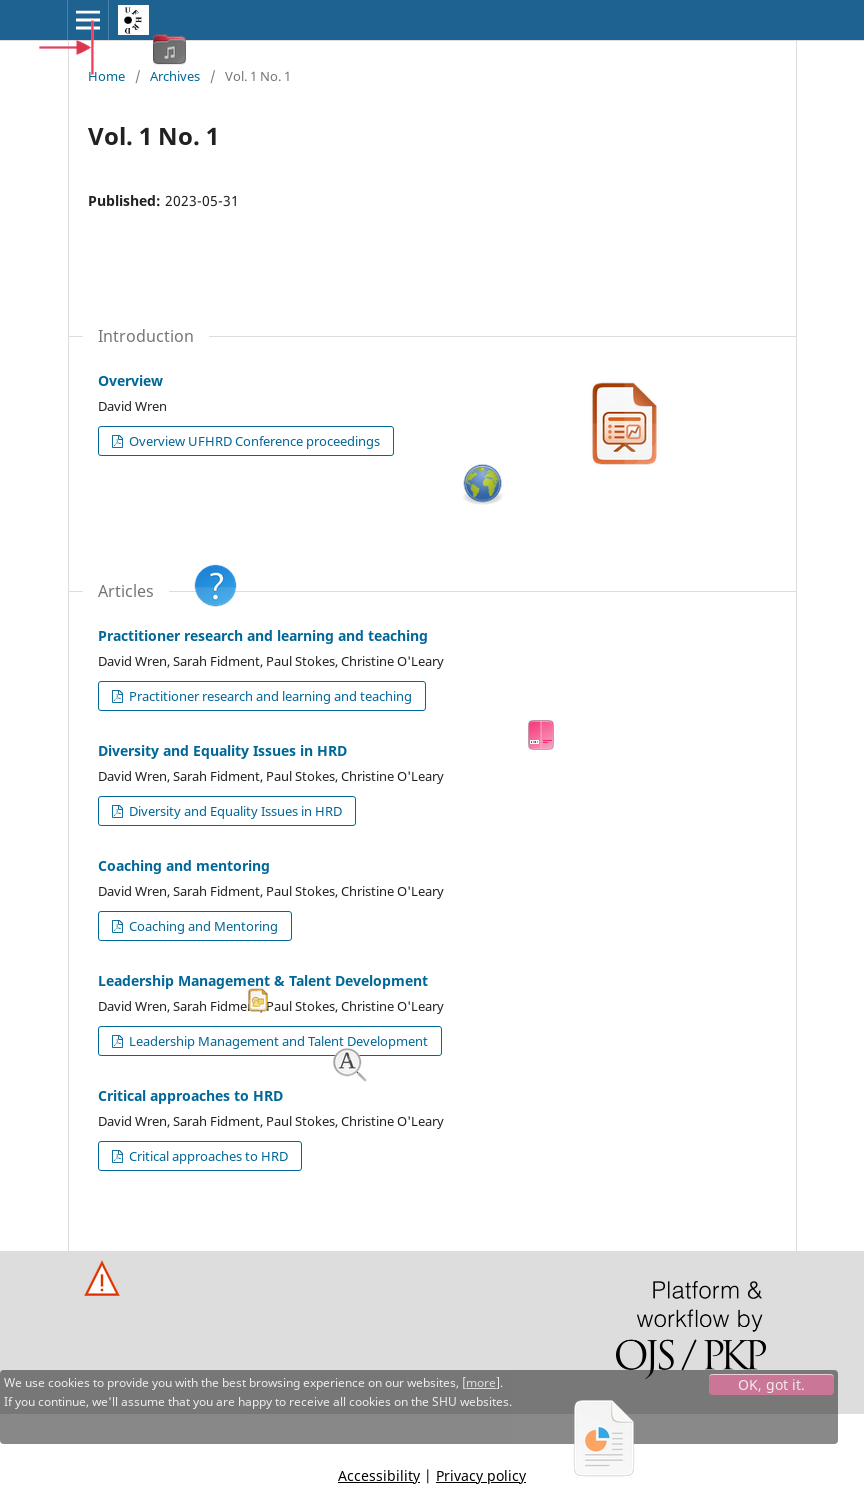  I want to click on a debian software package file, so click(541, 735).